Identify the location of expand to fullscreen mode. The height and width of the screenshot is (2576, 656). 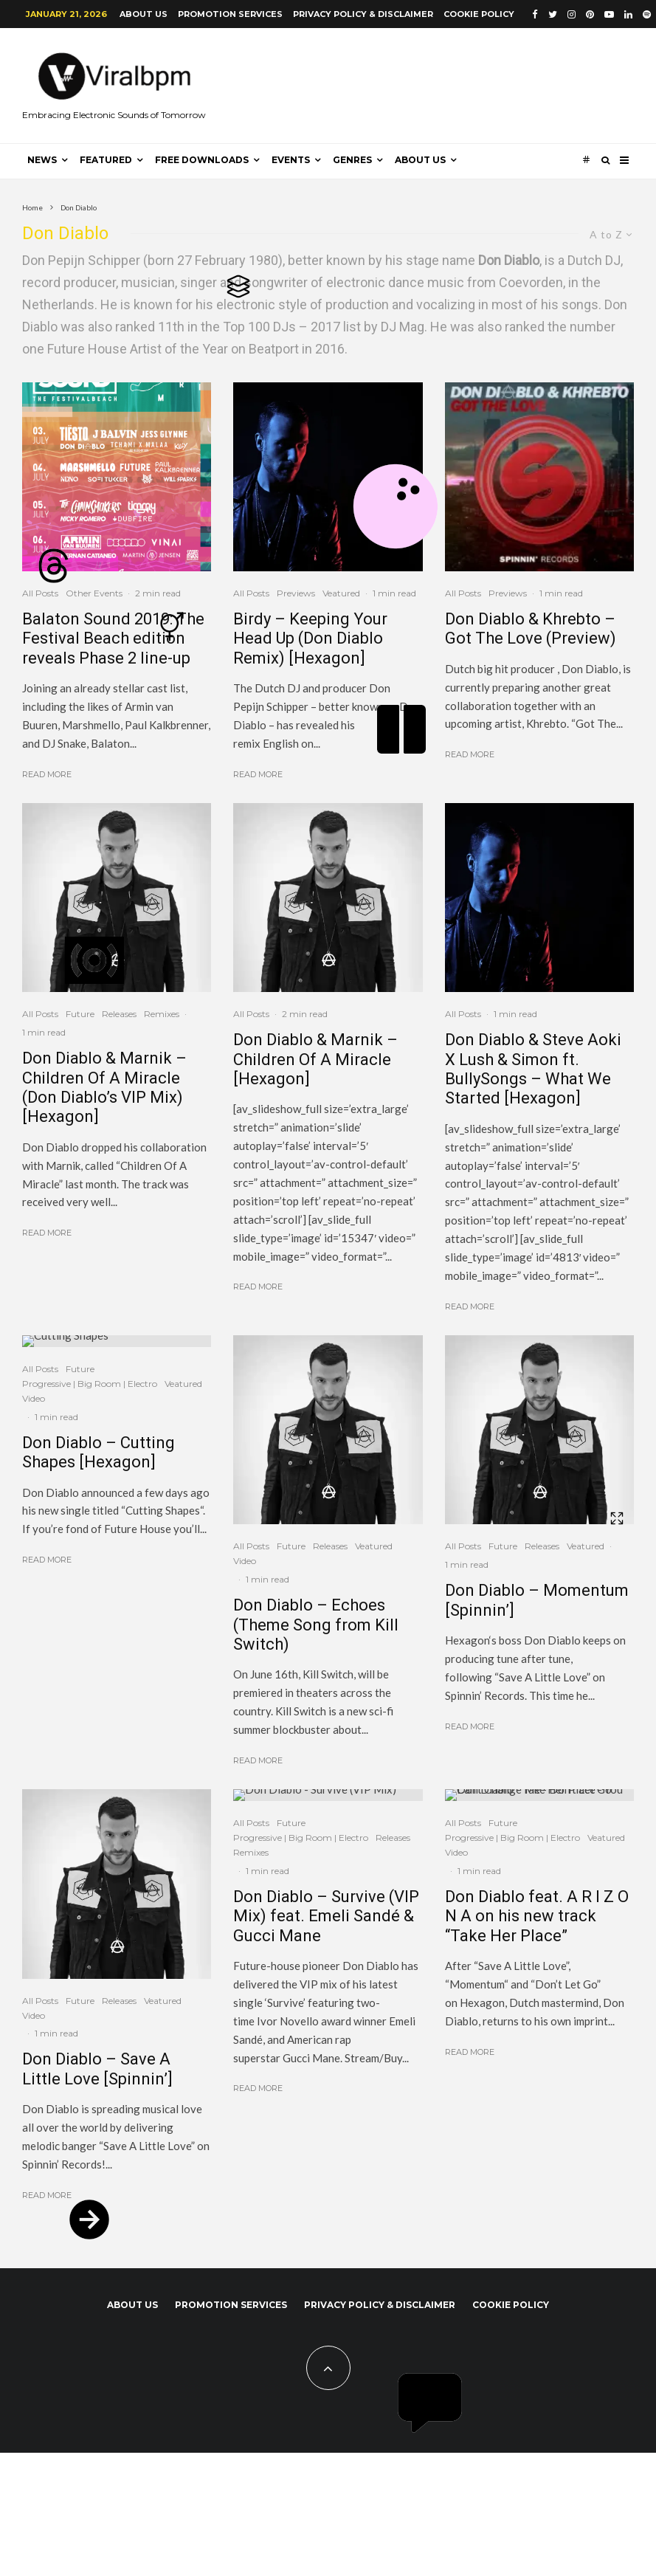
(617, 1518).